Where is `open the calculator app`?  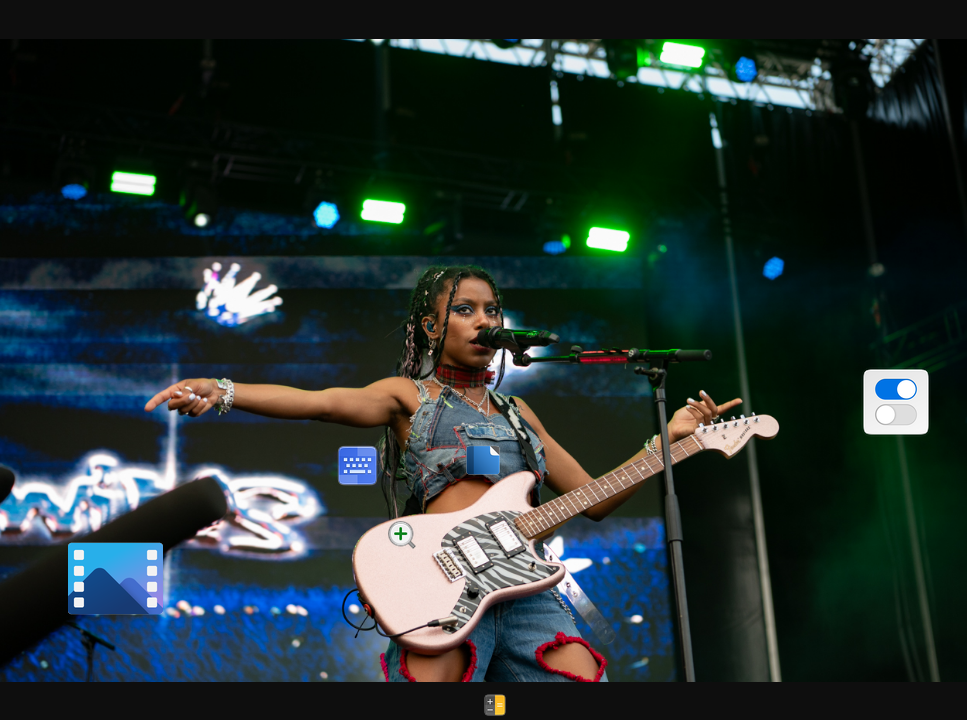 open the calculator app is located at coordinates (495, 705).